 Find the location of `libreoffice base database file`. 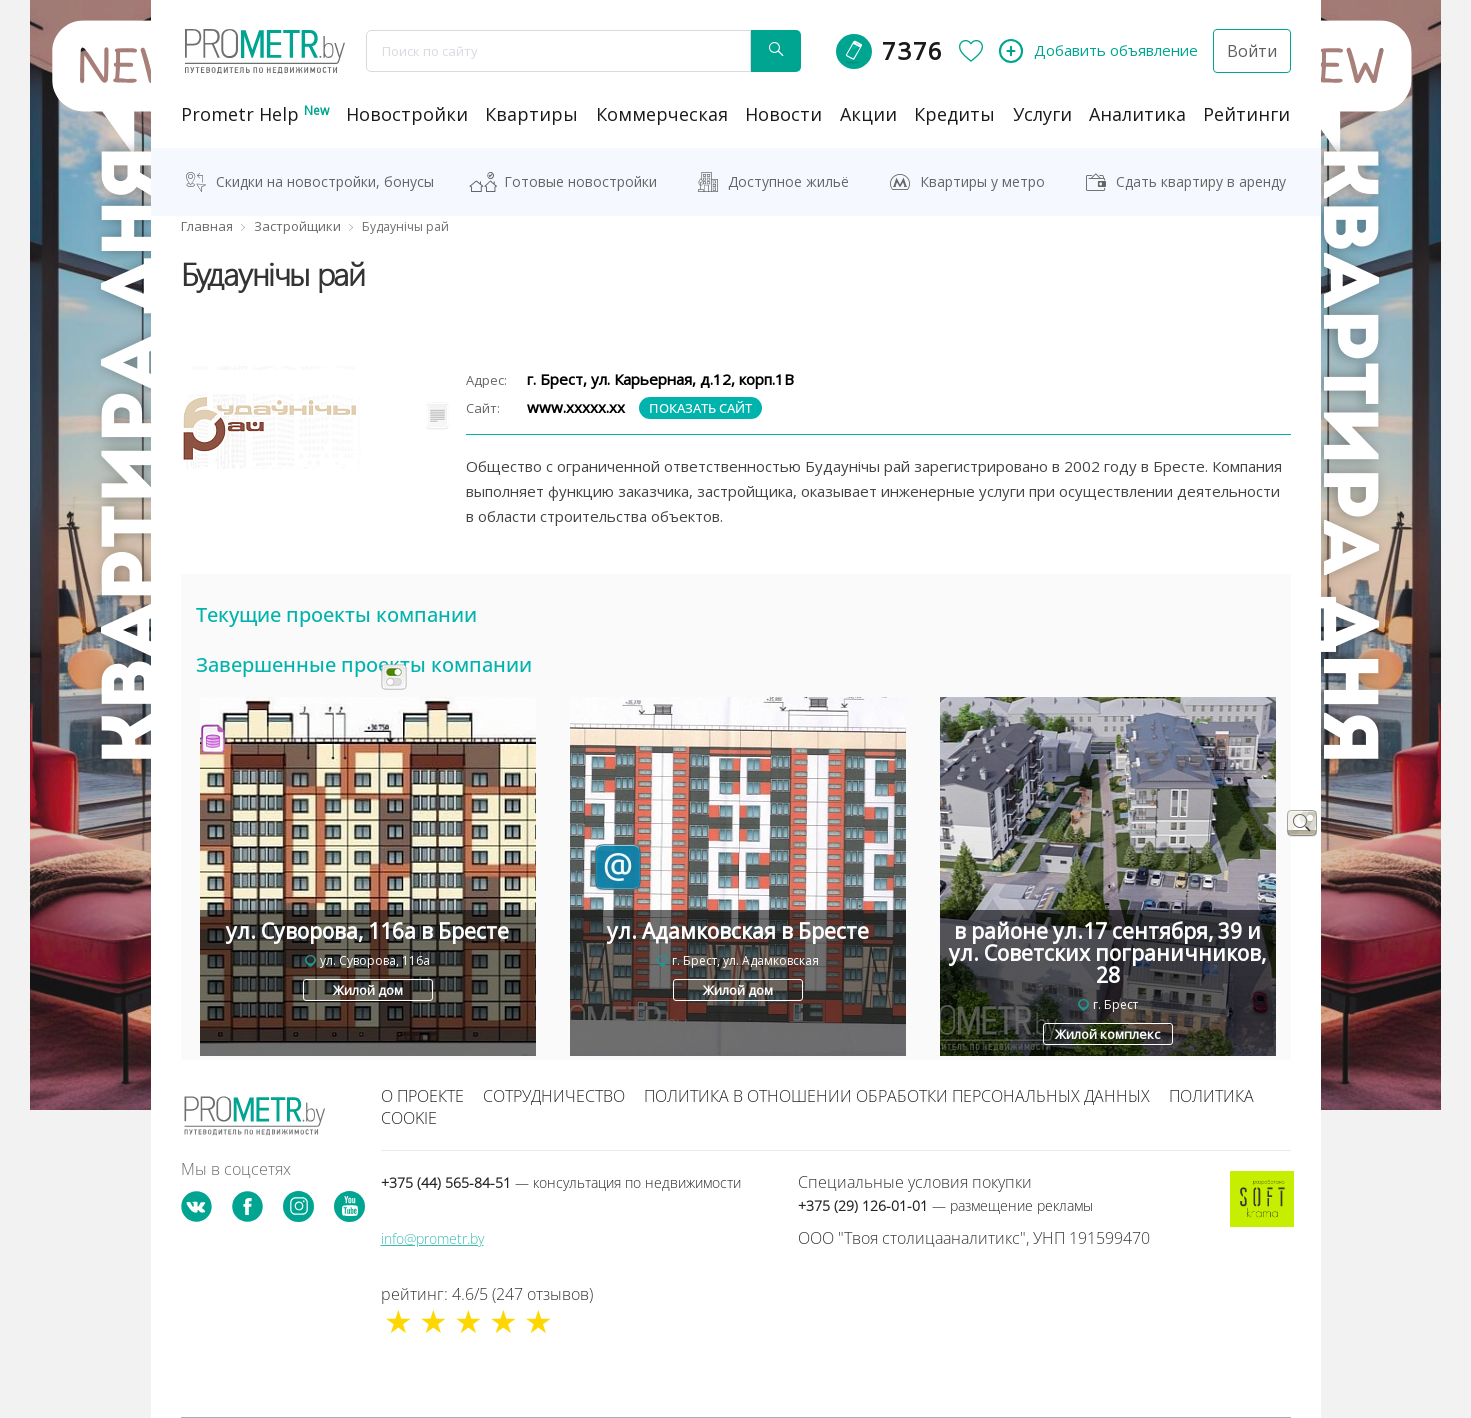

libreoffice base database file is located at coordinates (213, 739).